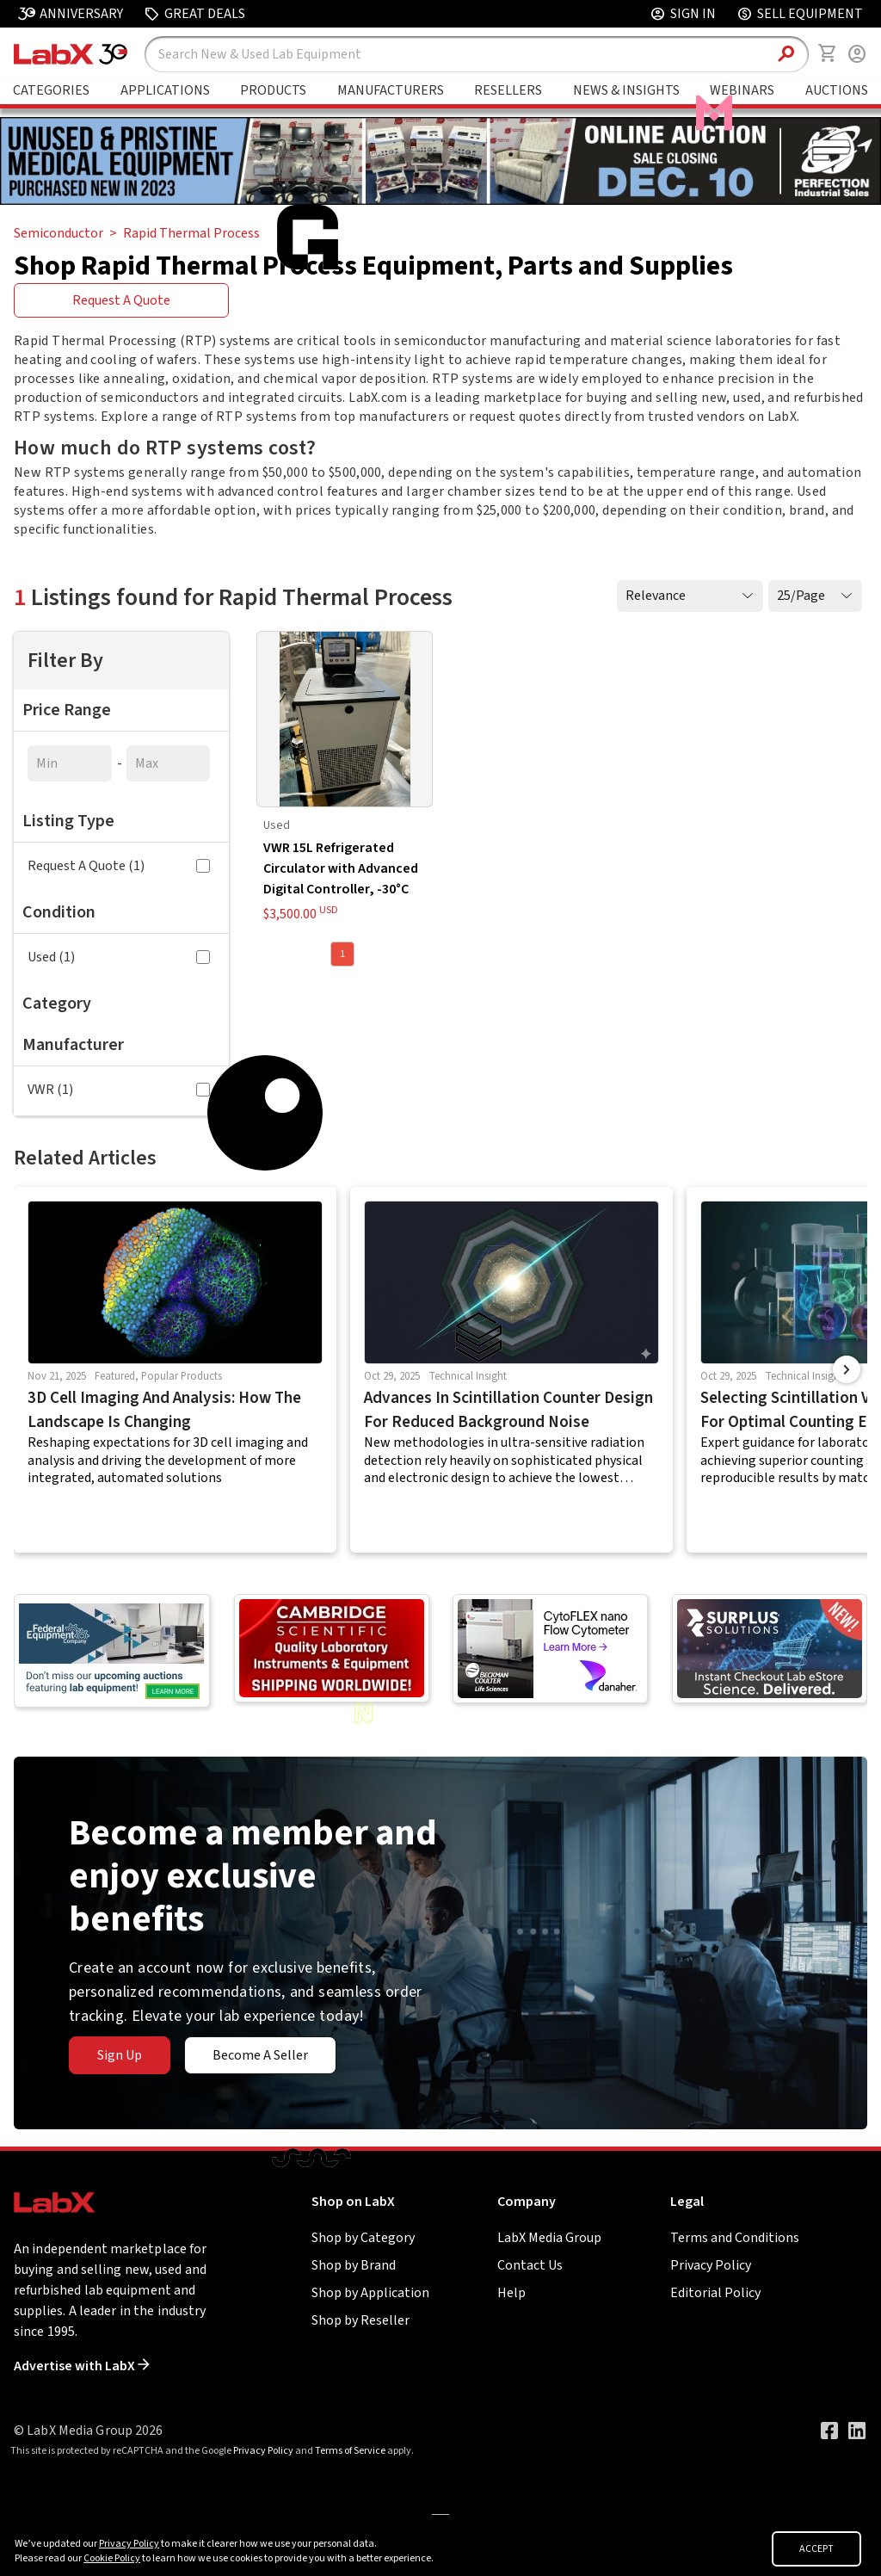 This screenshot has width=881, height=2576. What do you see at coordinates (363, 1713) in the screenshot?
I see `neos brand logo` at bounding box center [363, 1713].